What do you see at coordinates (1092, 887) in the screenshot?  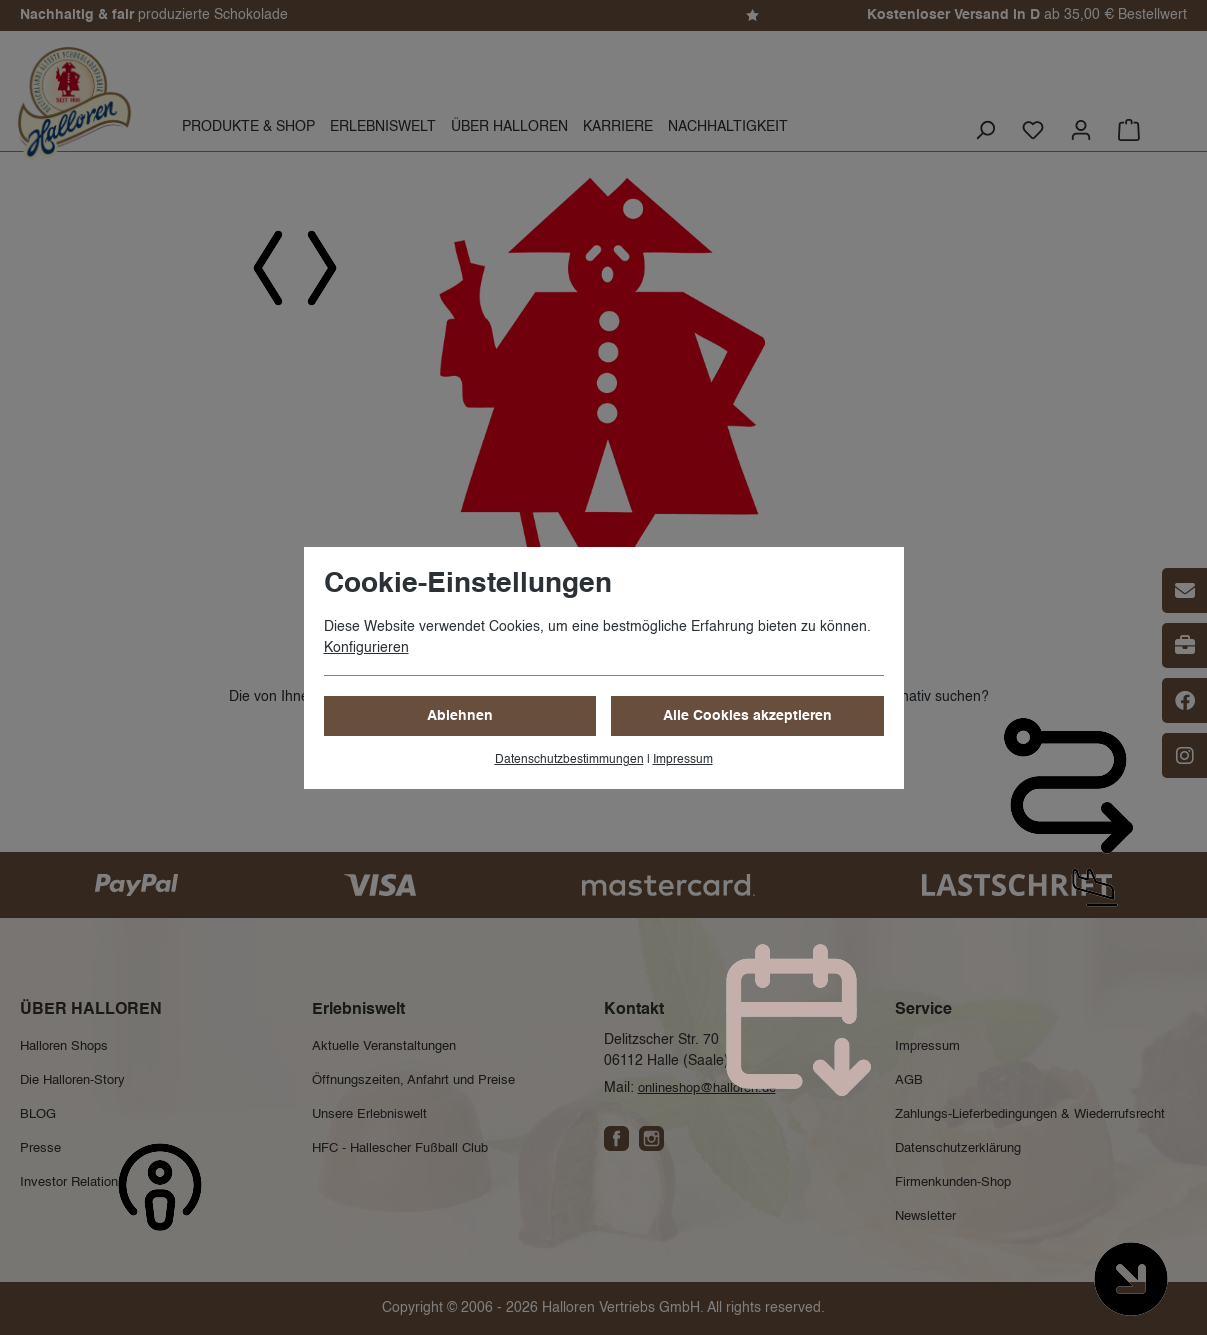 I see `indicates flight arrival or landing status` at bounding box center [1092, 887].